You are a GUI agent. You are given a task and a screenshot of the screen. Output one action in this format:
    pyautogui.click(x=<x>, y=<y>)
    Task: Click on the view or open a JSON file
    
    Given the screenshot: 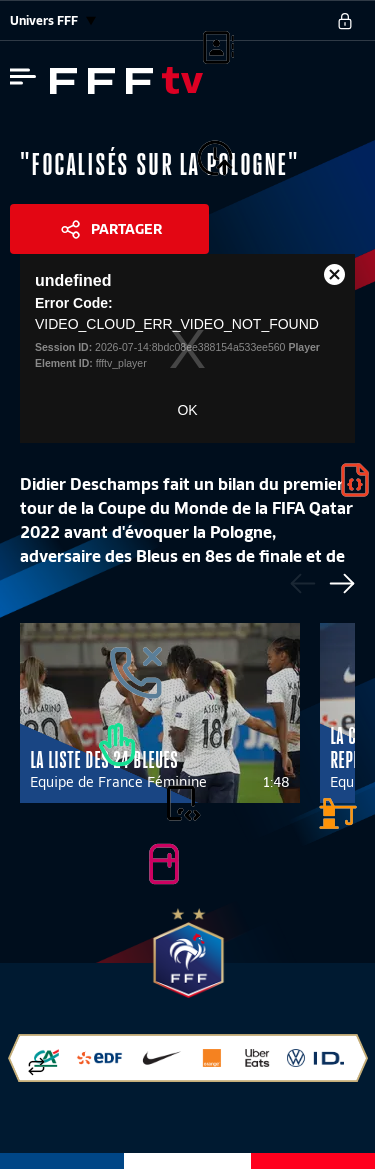 What is the action you would take?
    pyautogui.click(x=355, y=480)
    